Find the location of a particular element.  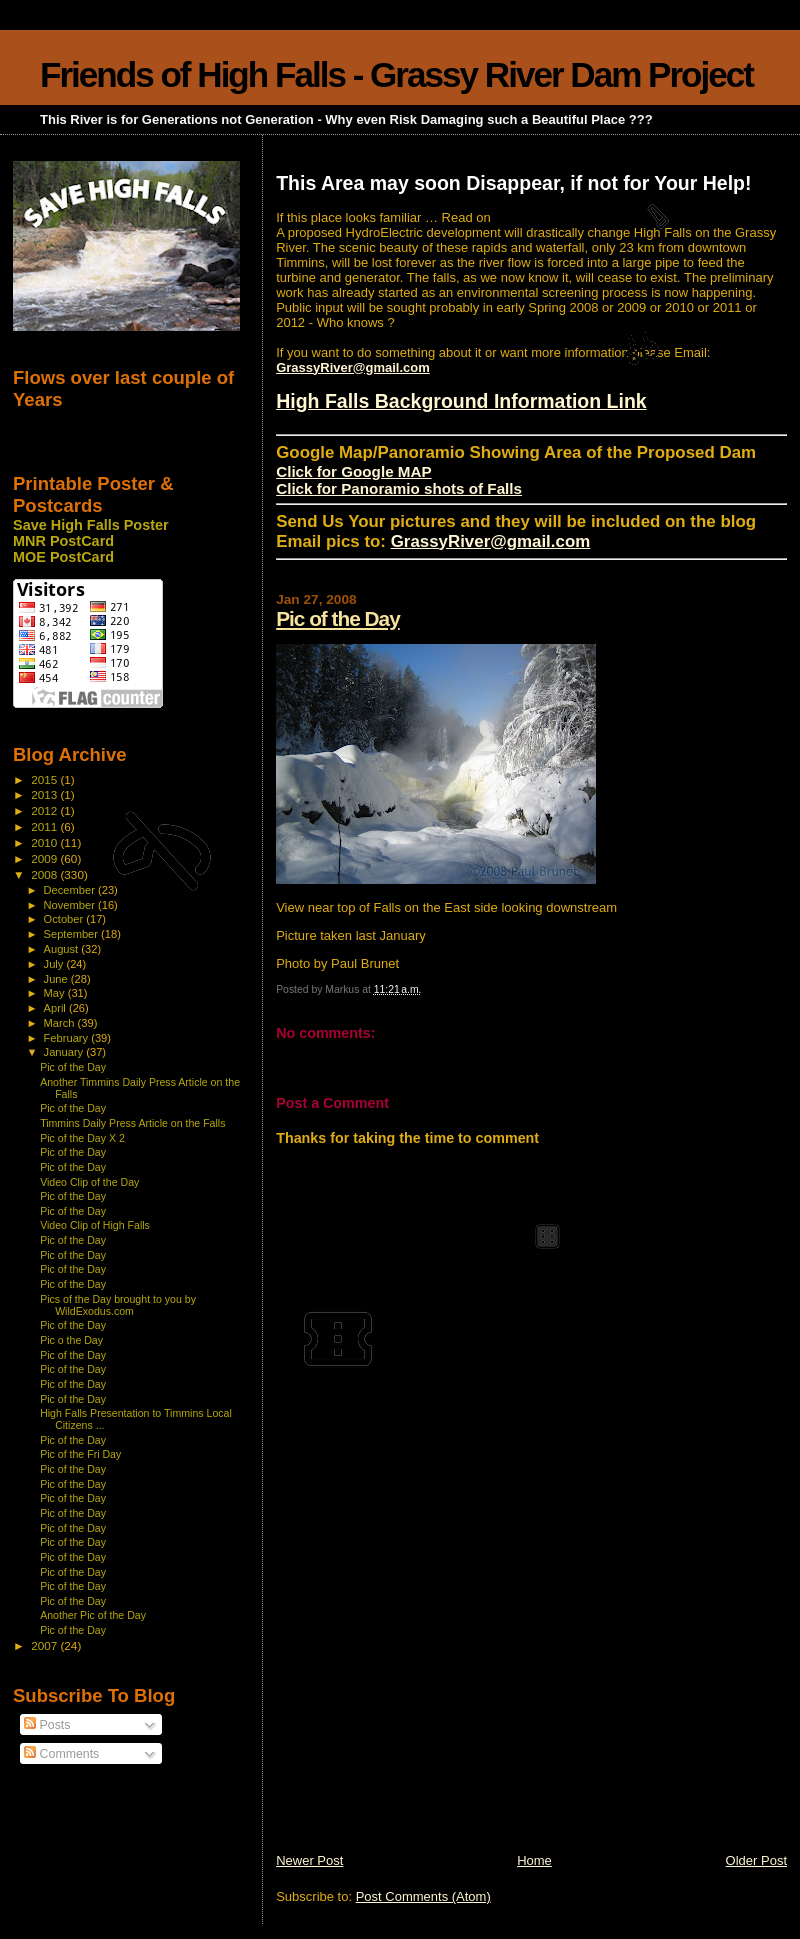

randomize or shuffle content is located at coordinates (547, 1236).